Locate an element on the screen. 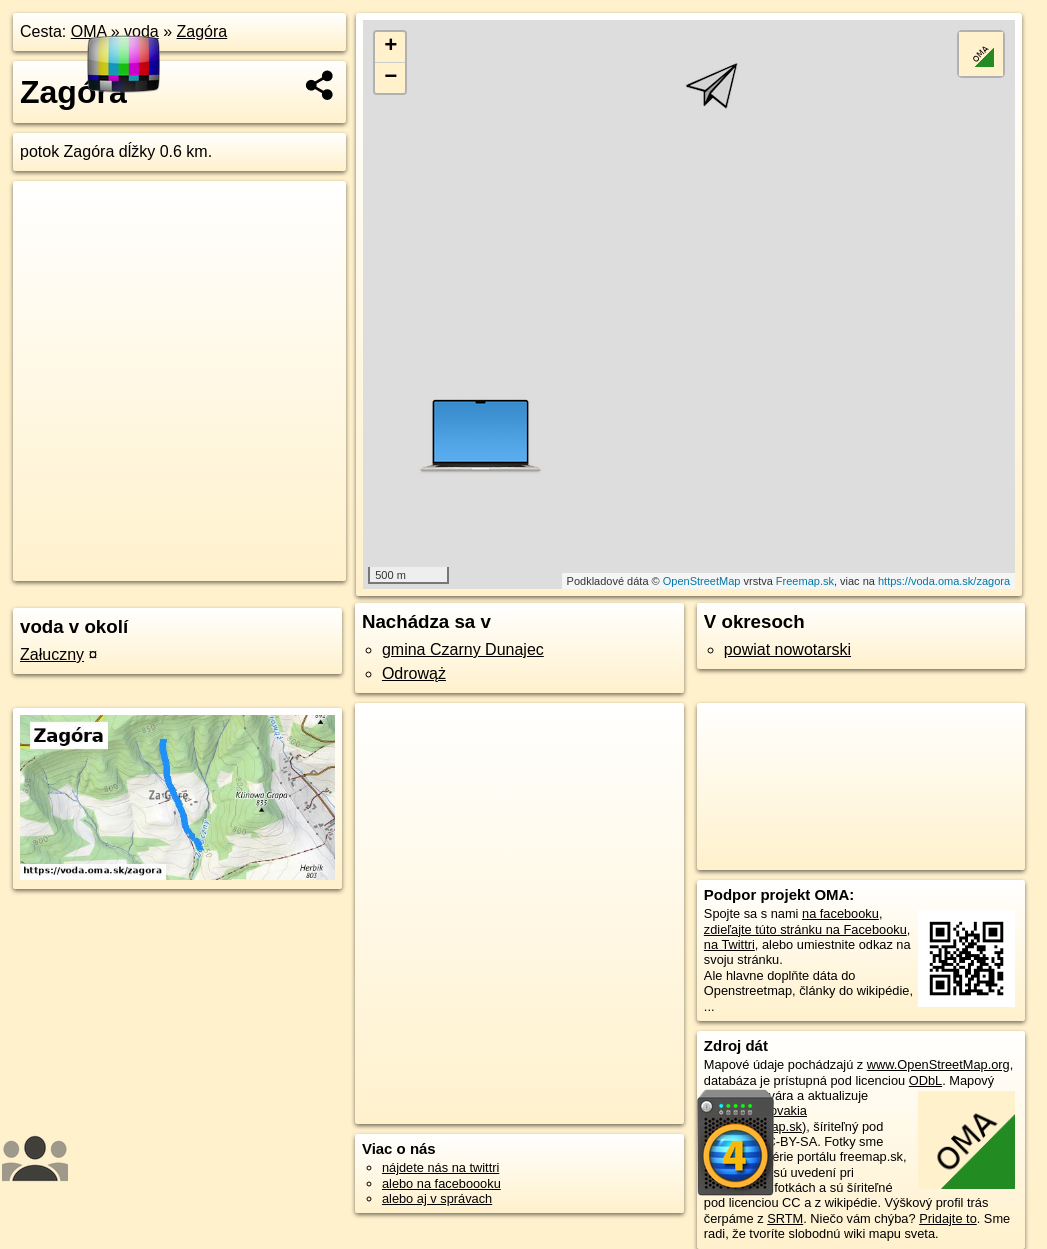  indicates media library is being generated or indexed is located at coordinates (123, 67).